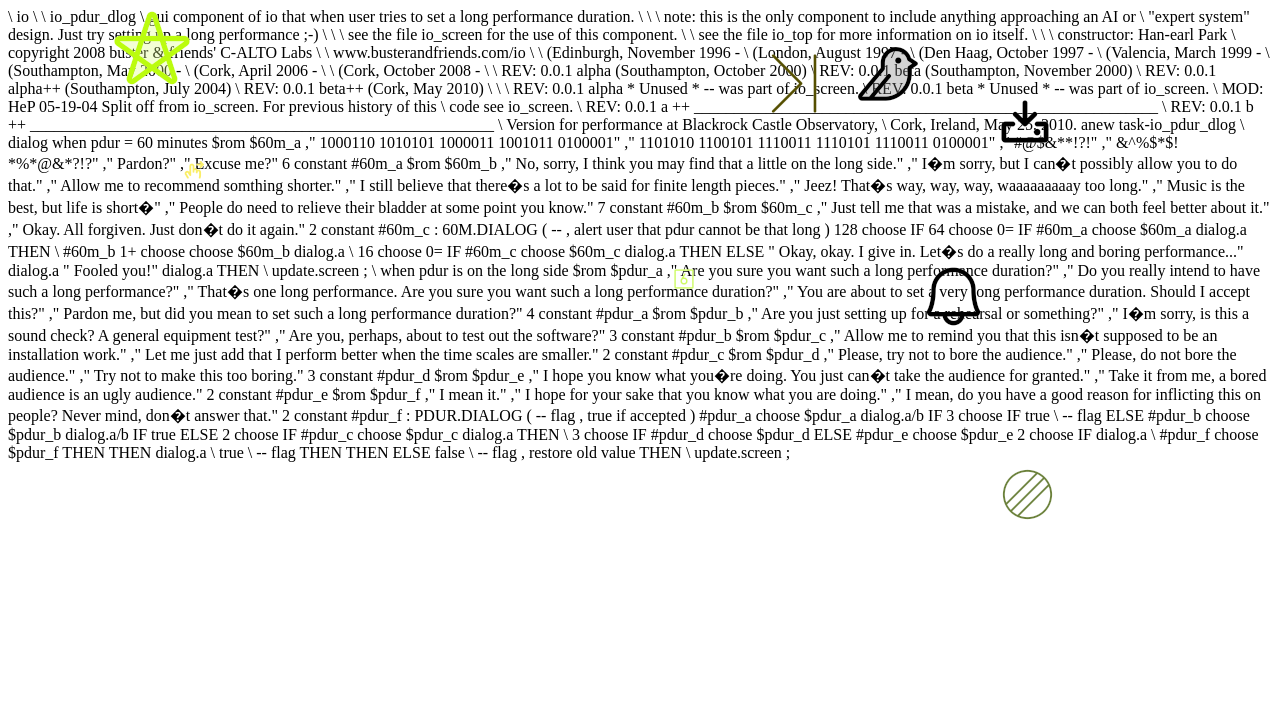 The image size is (1280, 720). What do you see at coordinates (193, 170) in the screenshot?
I see `swipe right to continue or proceed` at bounding box center [193, 170].